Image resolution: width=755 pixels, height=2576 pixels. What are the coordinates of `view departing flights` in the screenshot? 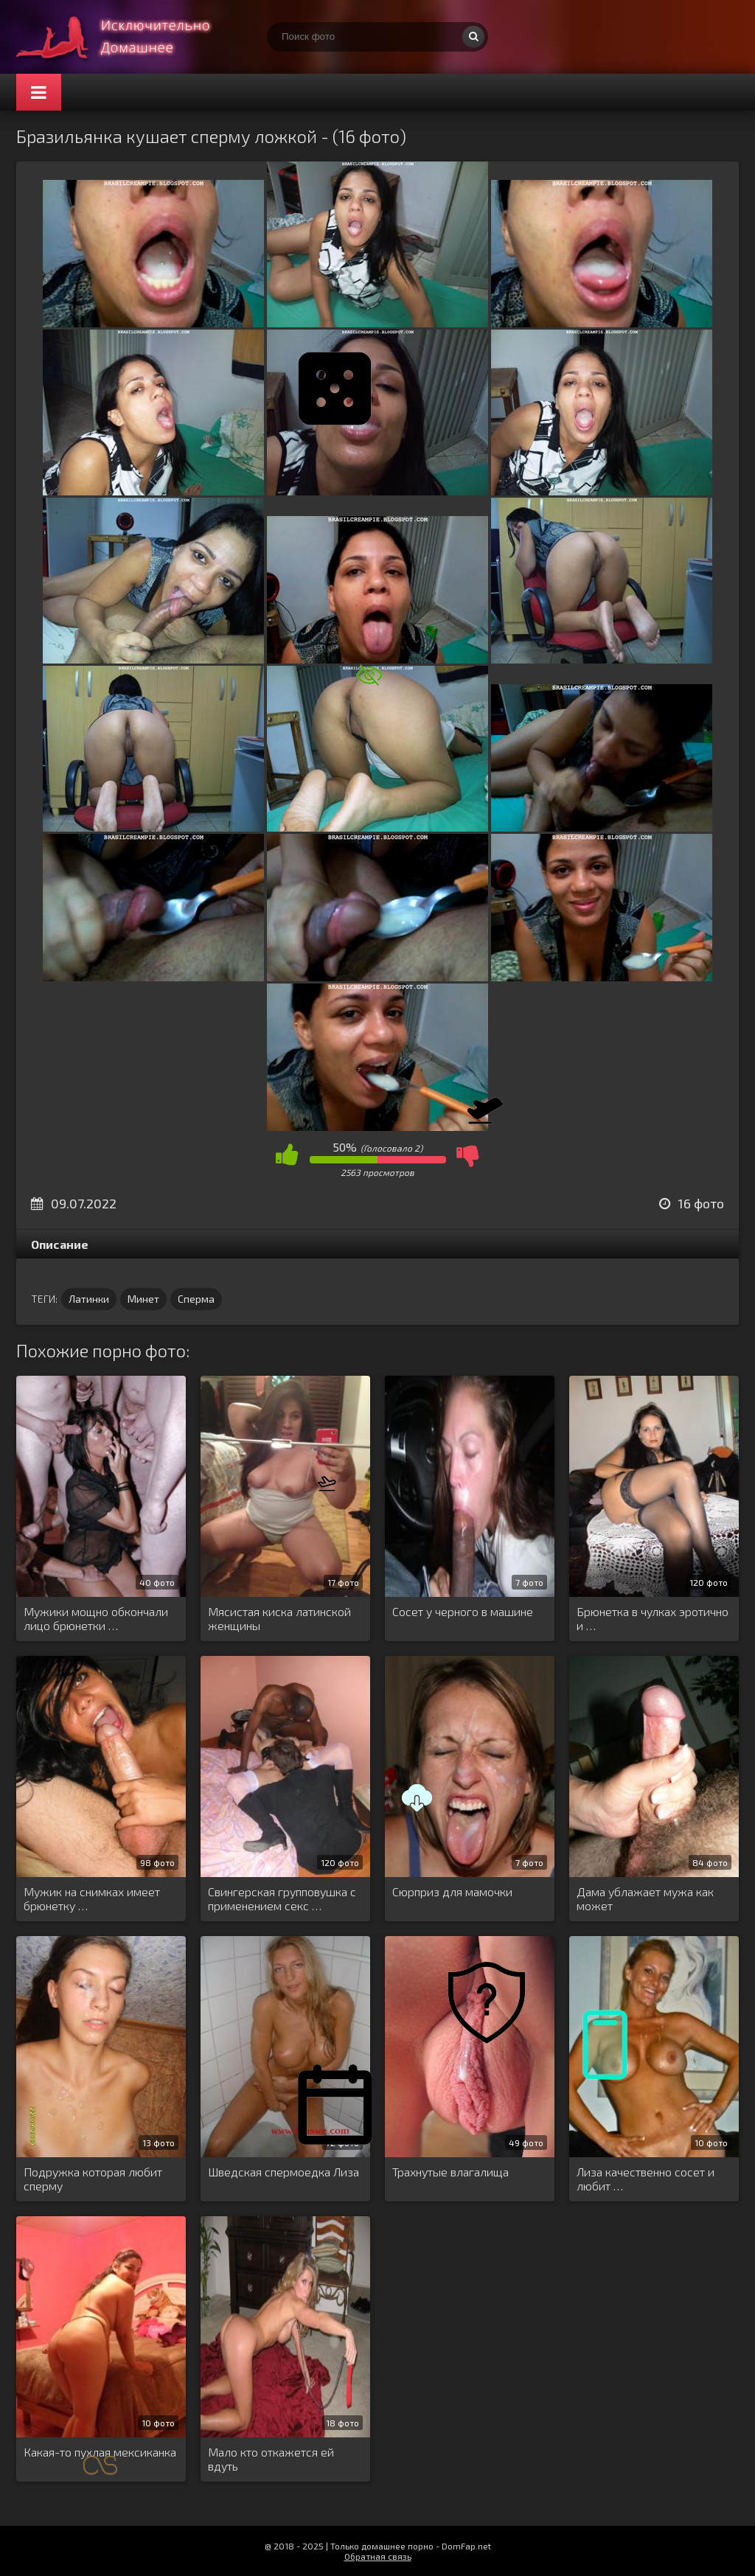 It's located at (327, 1483).